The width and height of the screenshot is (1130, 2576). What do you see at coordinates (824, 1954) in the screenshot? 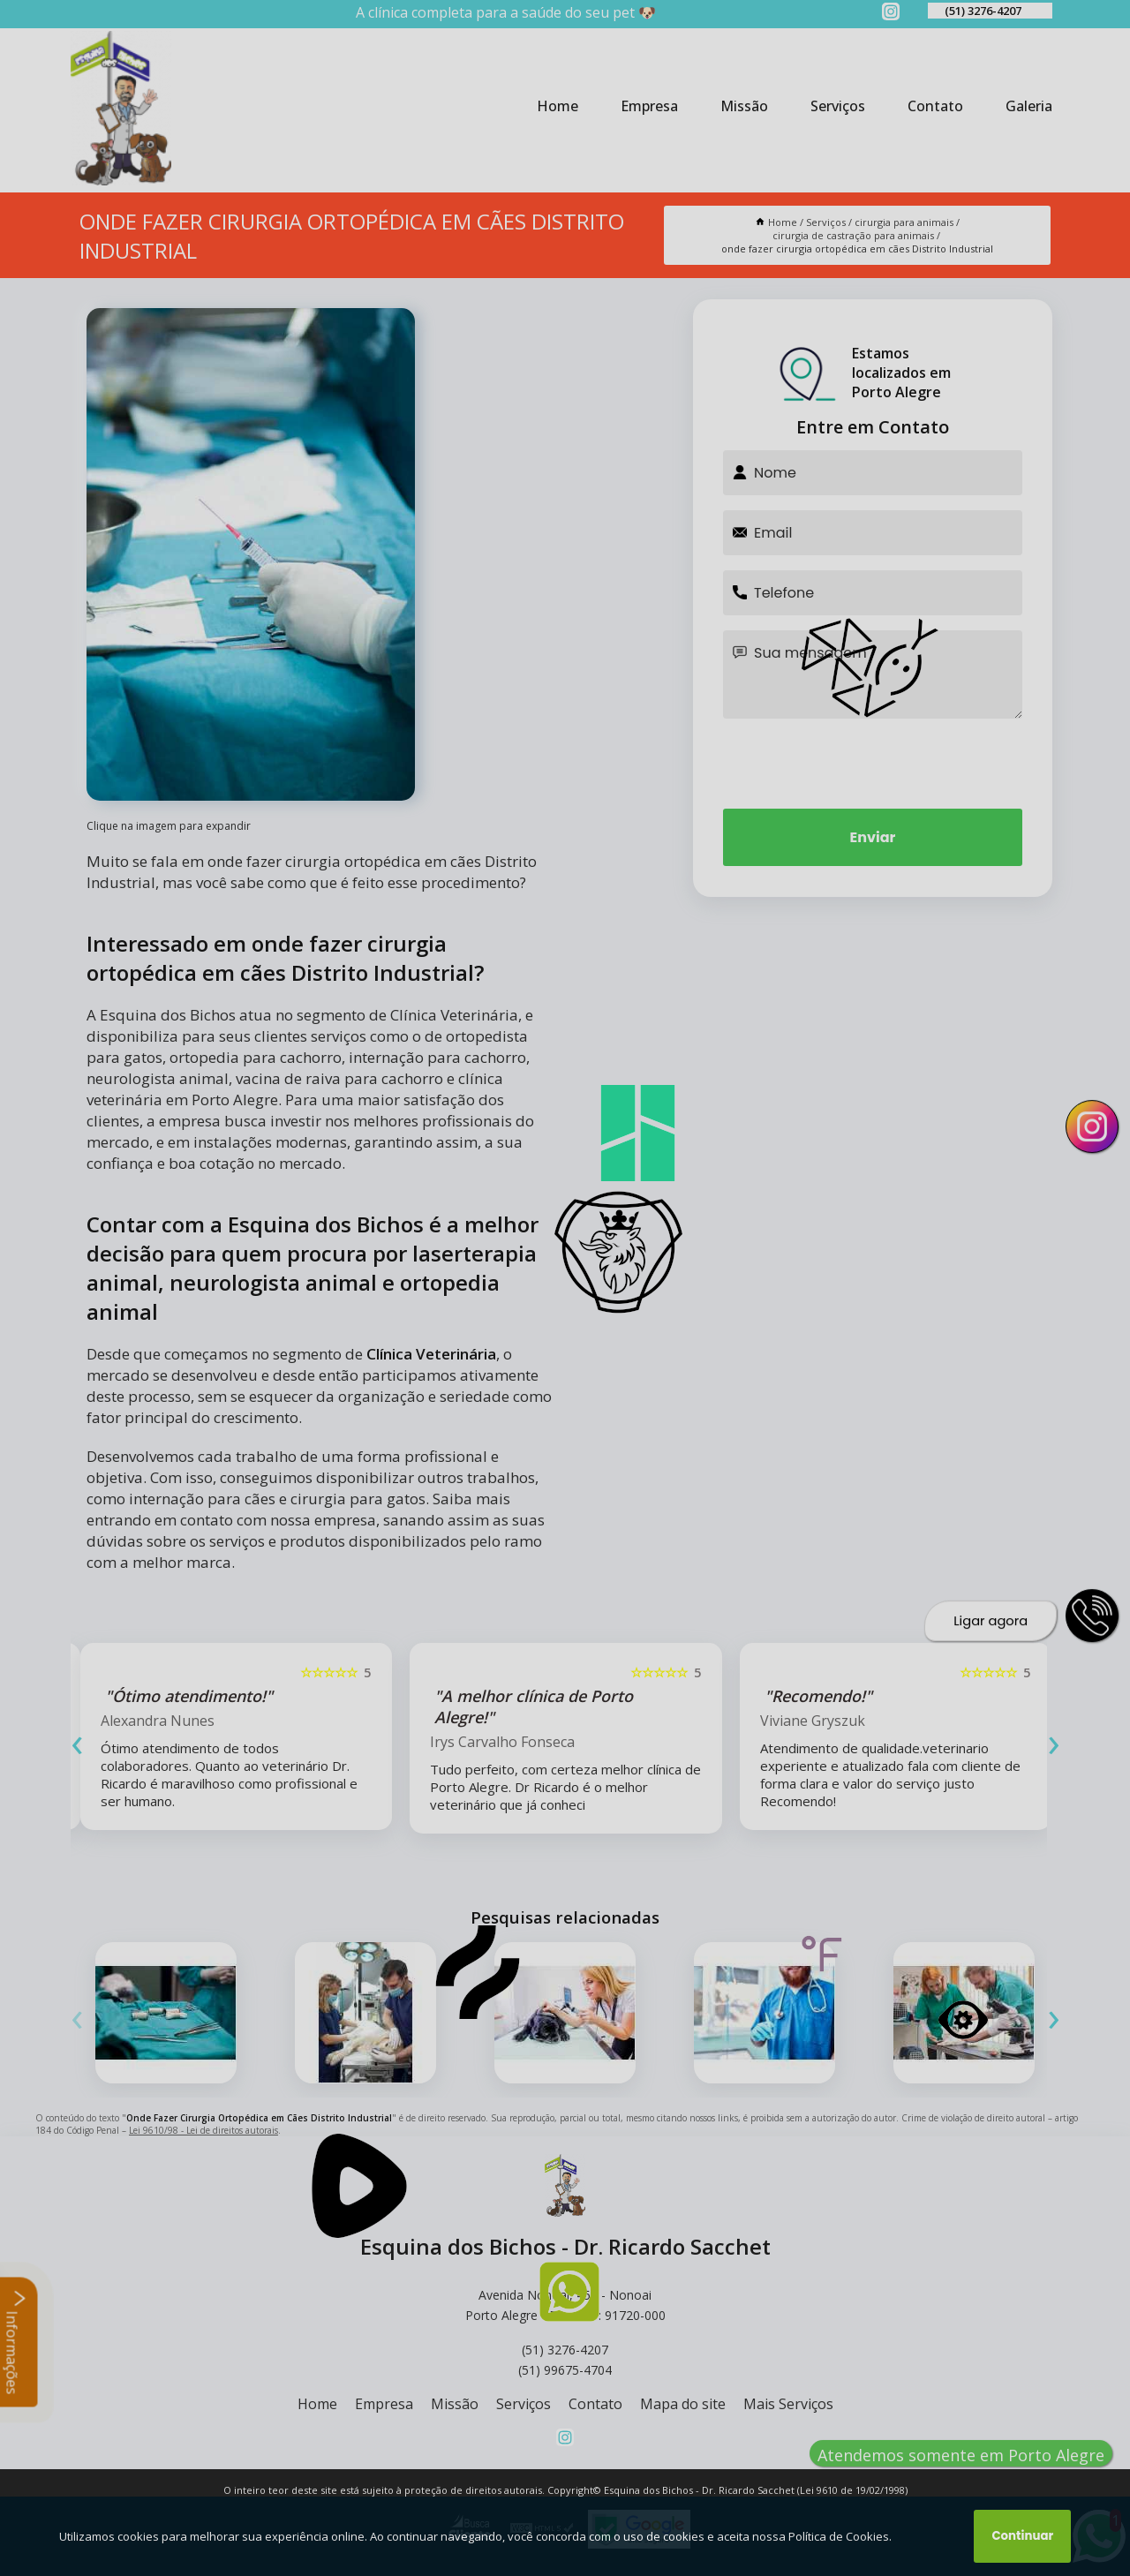
I see `indicates temperature displayed in fahrenheit` at bounding box center [824, 1954].